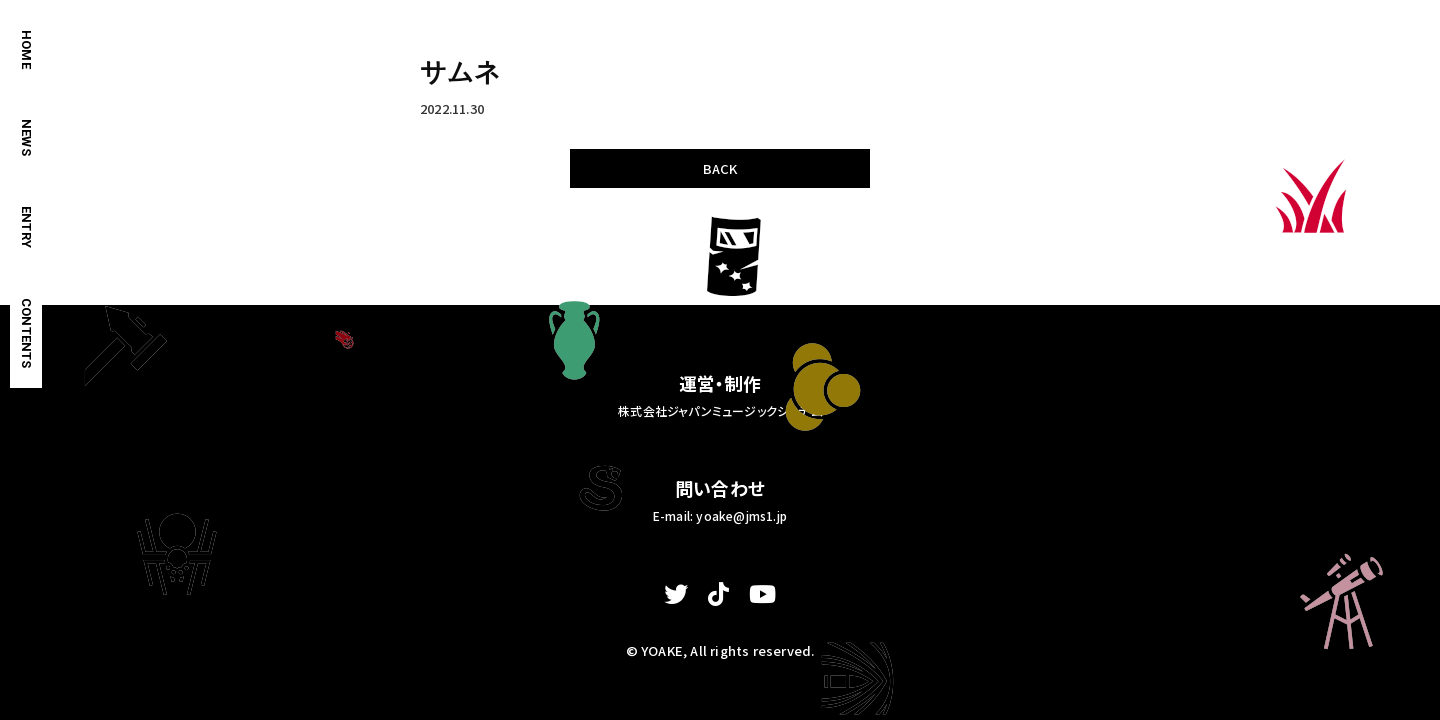 The image size is (1440, 720). Describe the element at coordinates (128, 348) in the screenshot. I see `access building or crafting tools` at that location.